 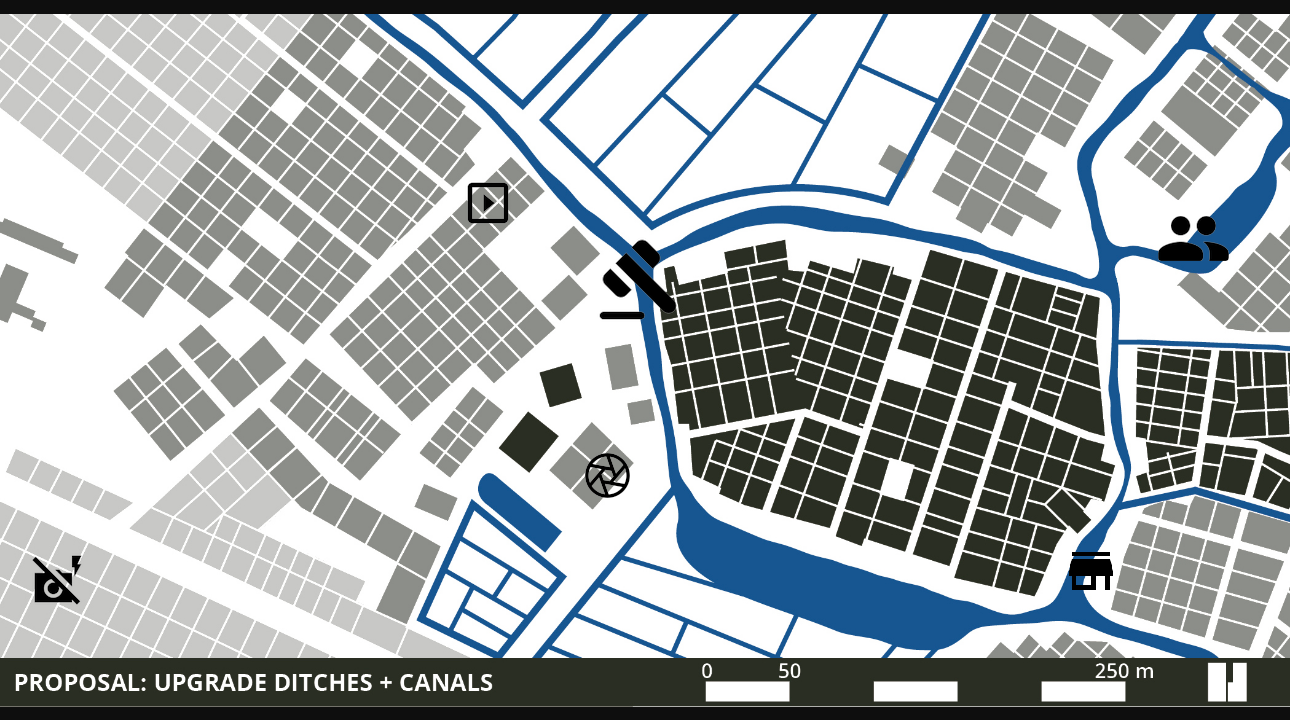 What do you see at coordinates (488, 203) in the screenshot?
I see `start a slideshow presentation` at bounding box center [488, 203].